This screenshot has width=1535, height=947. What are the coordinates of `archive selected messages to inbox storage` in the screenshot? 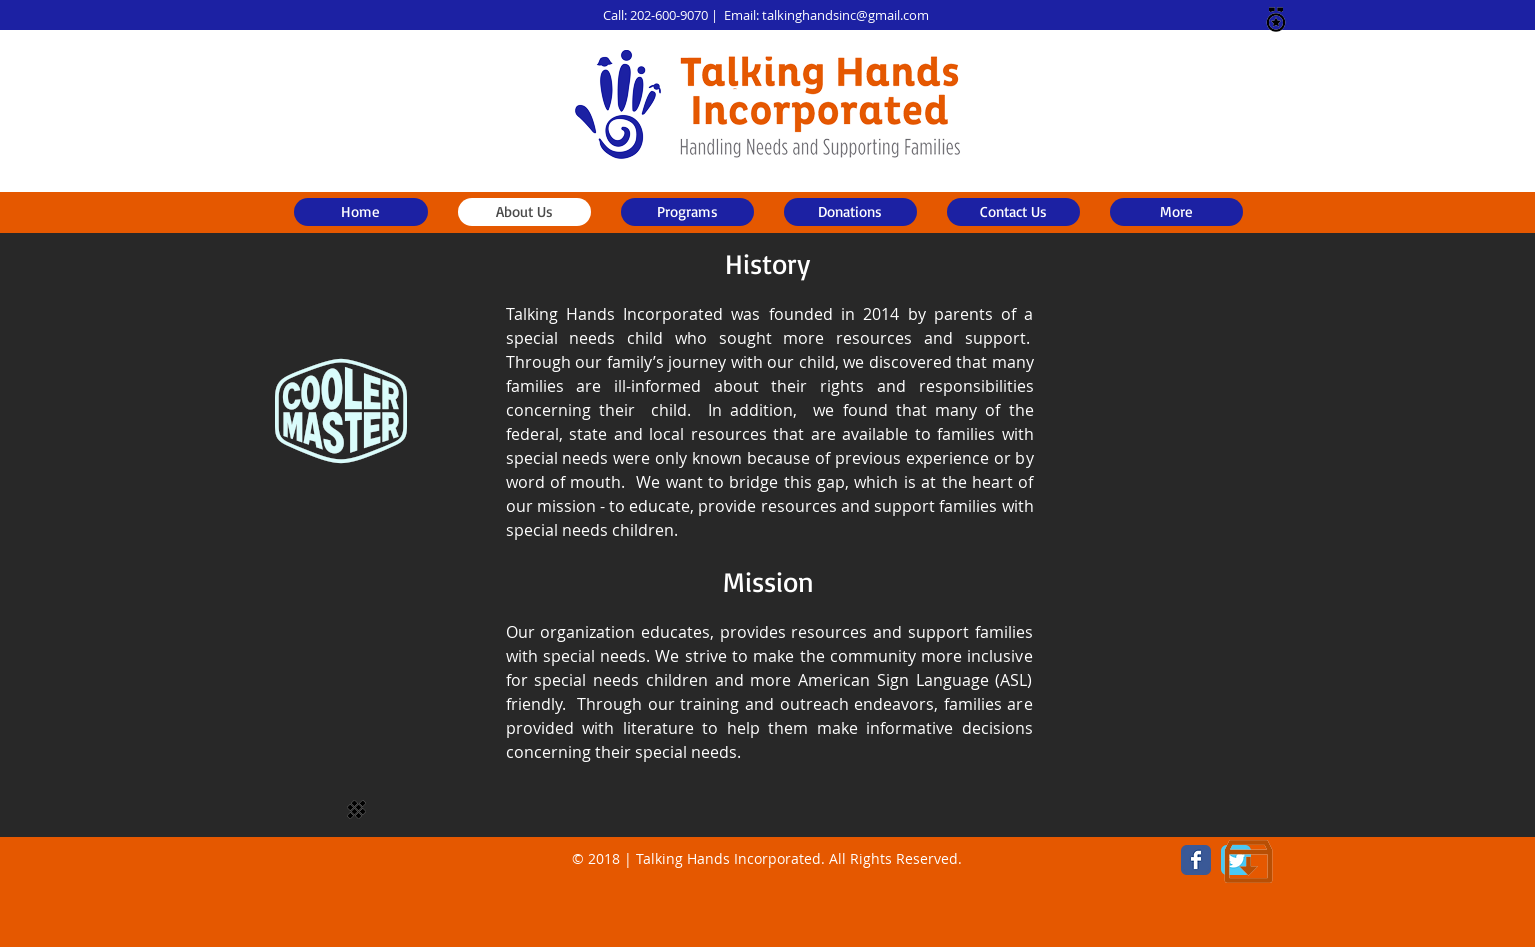 It's located at (1248, 861).